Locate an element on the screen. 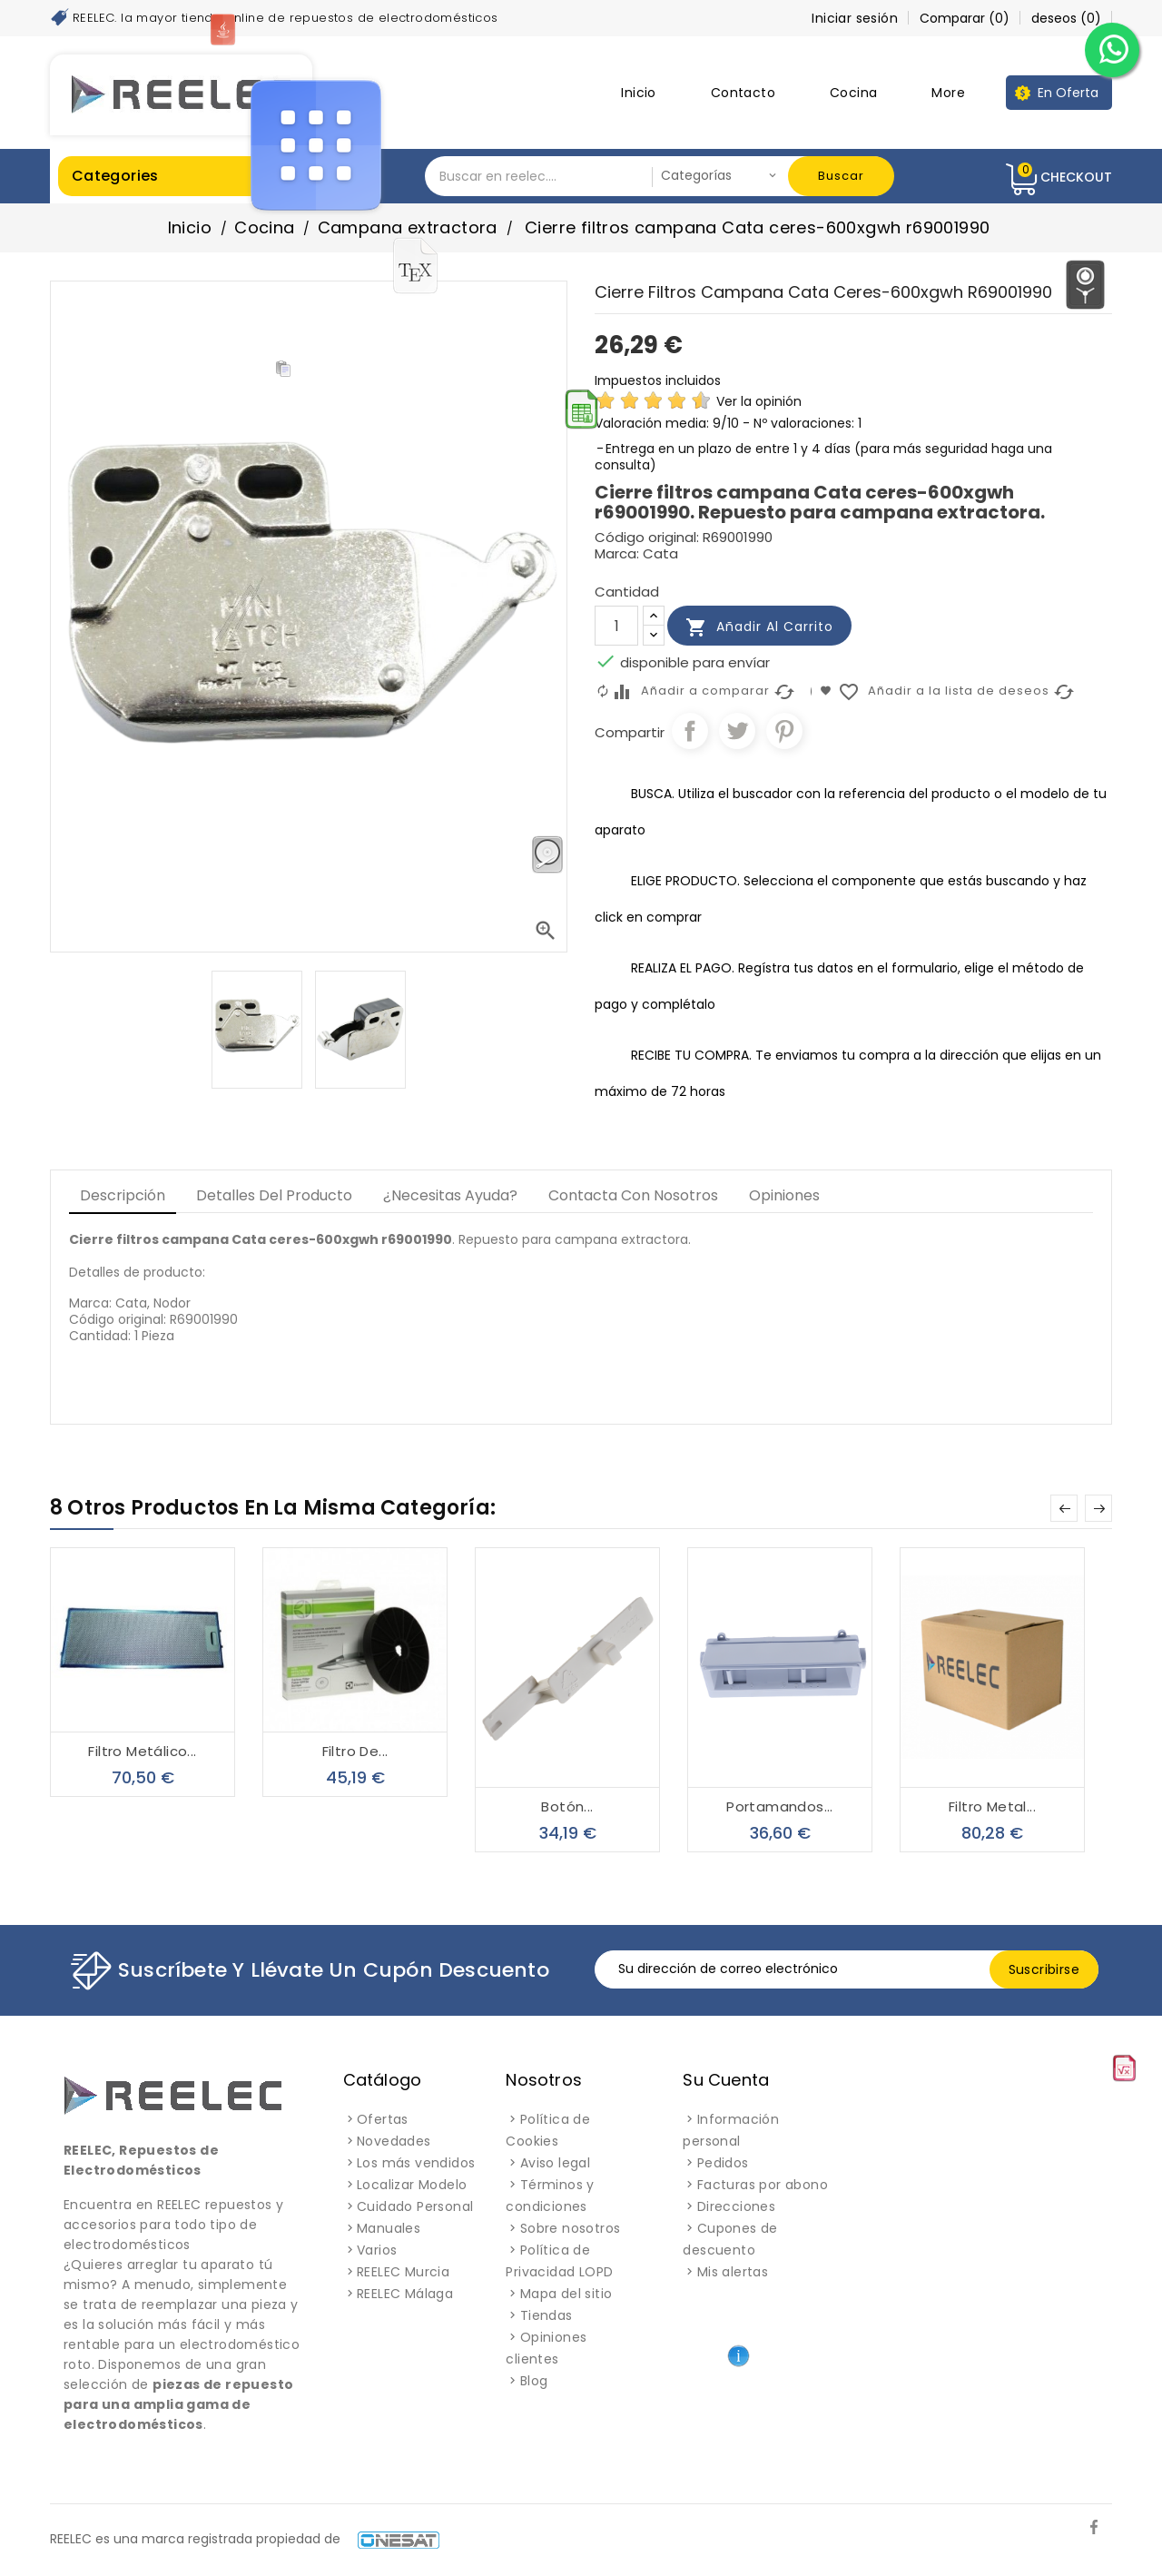  open a libreoffice calc spreadsheet file is located at coordinates (581, 409).